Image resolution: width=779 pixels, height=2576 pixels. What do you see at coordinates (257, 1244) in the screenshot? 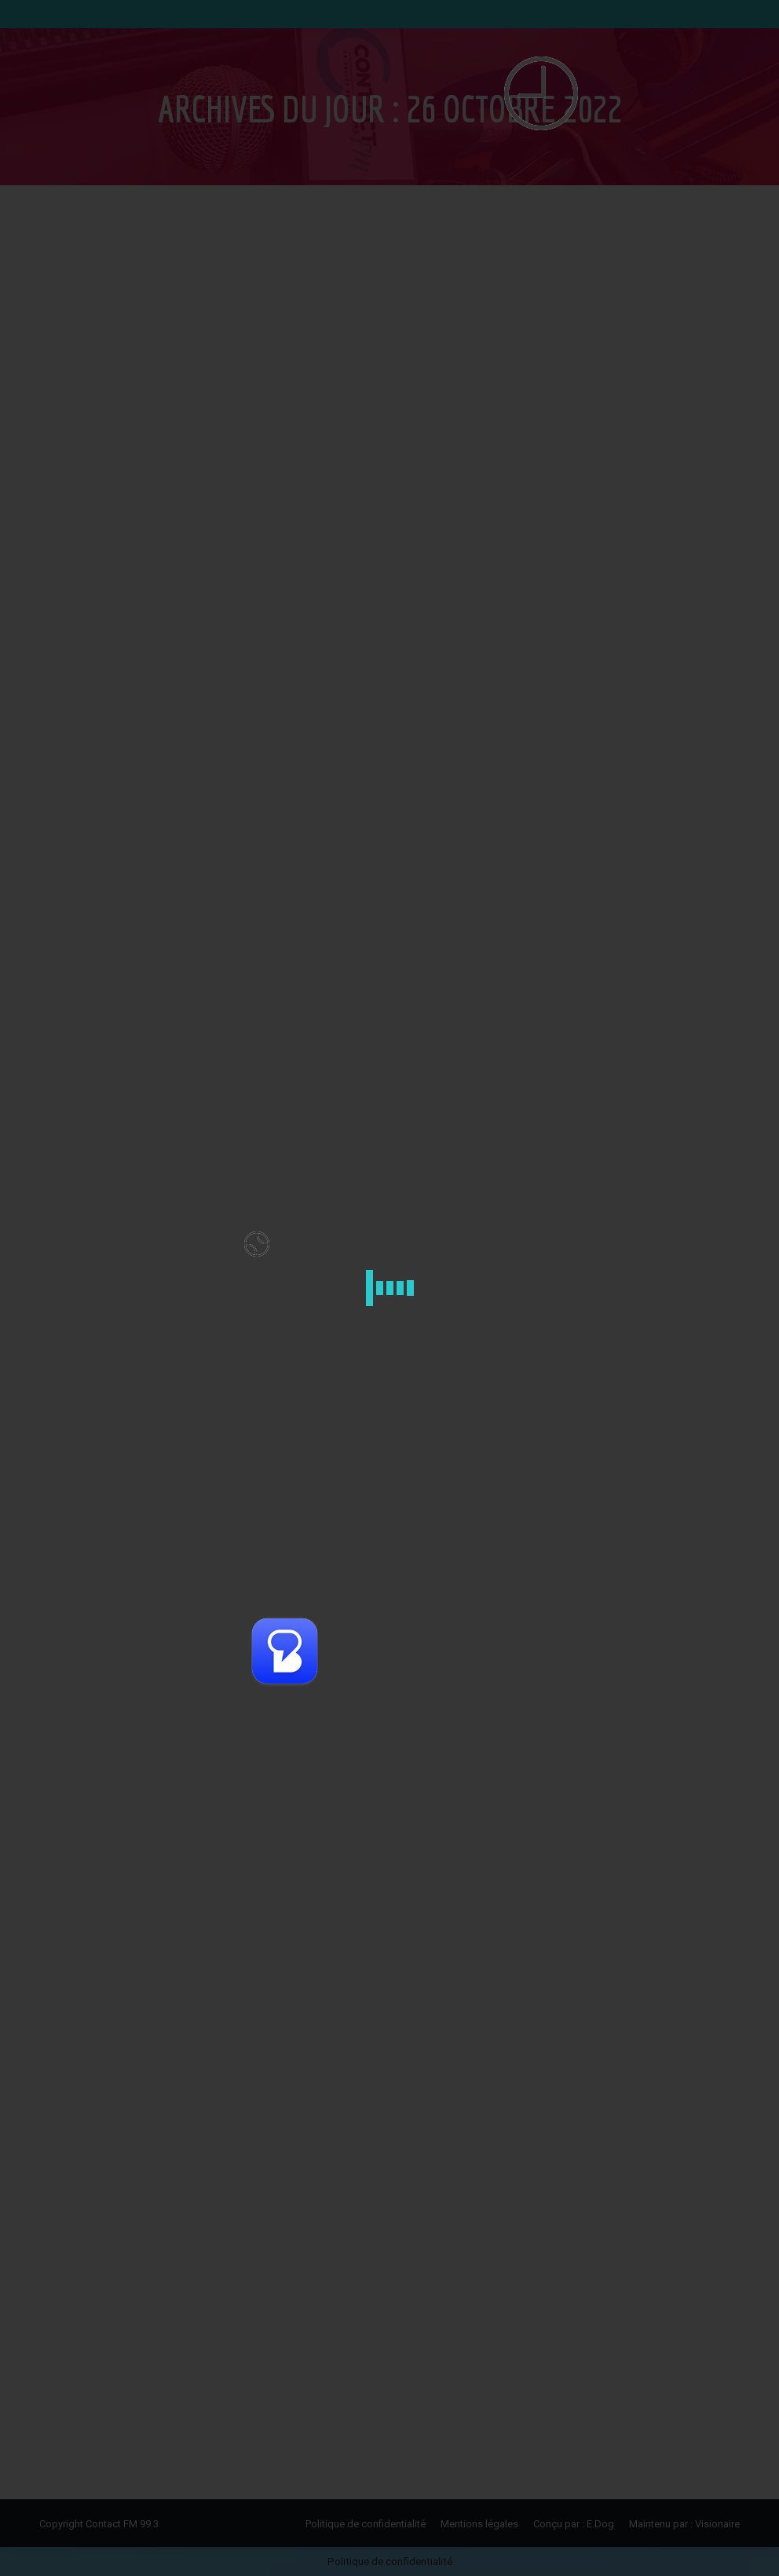
I see `access sports and activities emoji category` at bounding box center [257, 1244].